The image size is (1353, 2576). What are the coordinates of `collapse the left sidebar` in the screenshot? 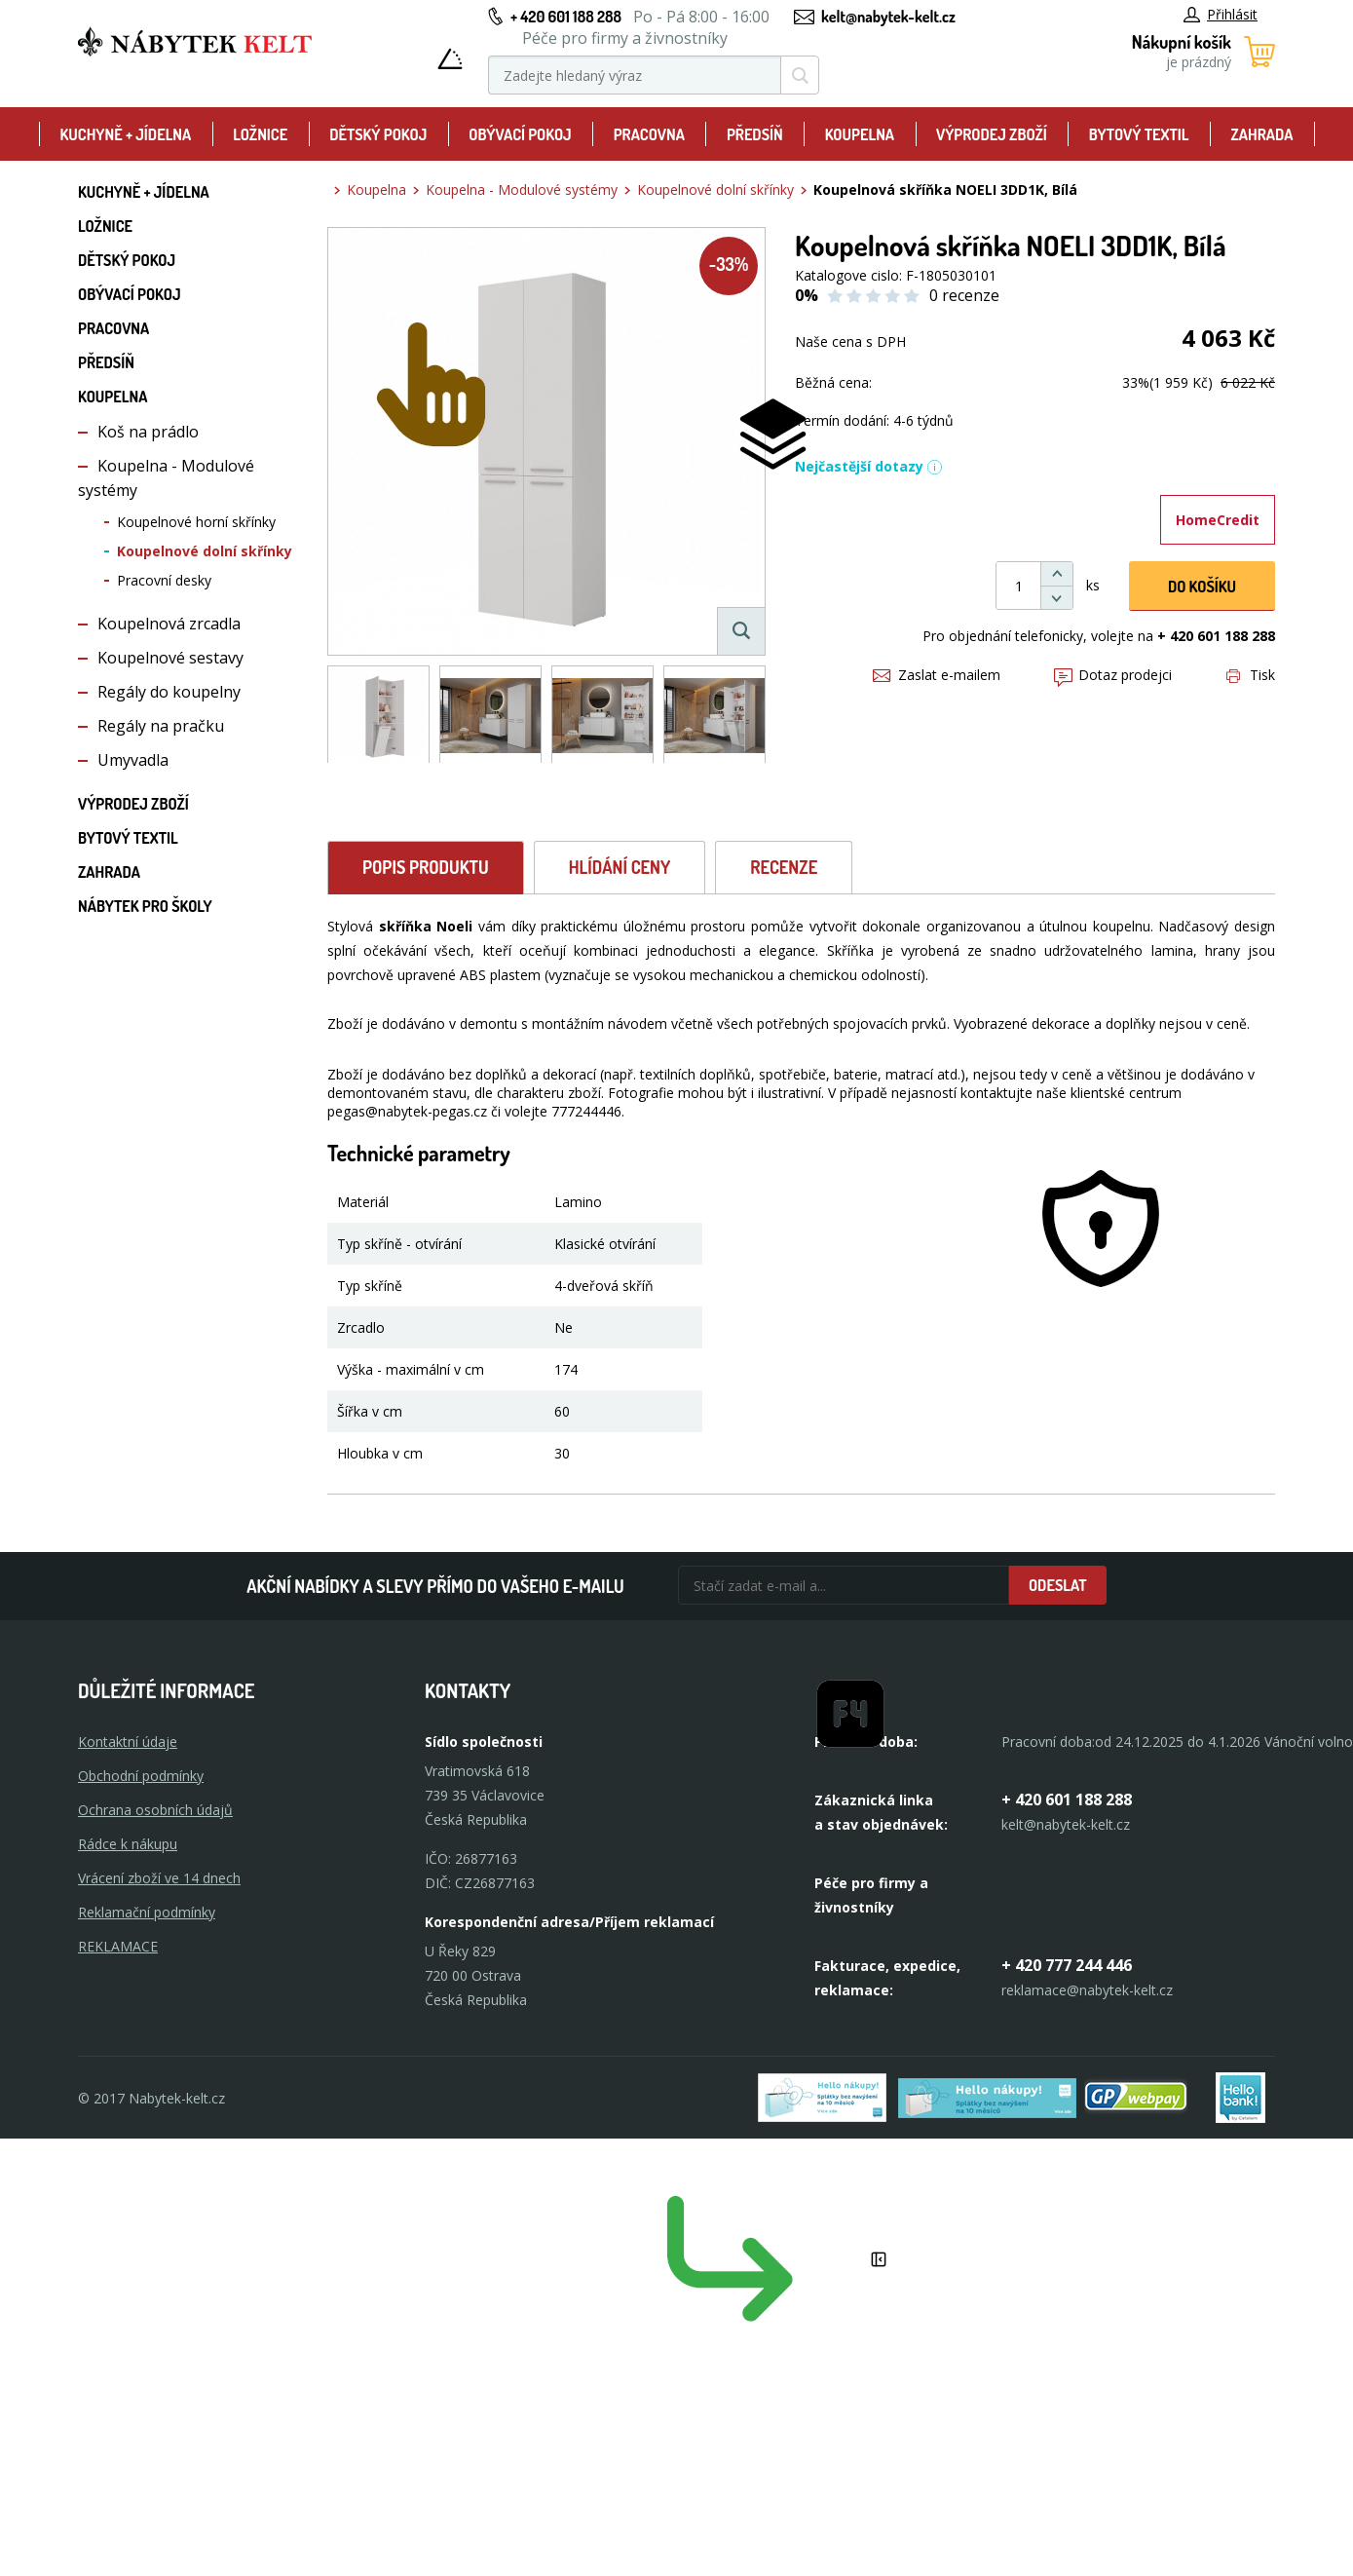 It's located at (879, 2259).